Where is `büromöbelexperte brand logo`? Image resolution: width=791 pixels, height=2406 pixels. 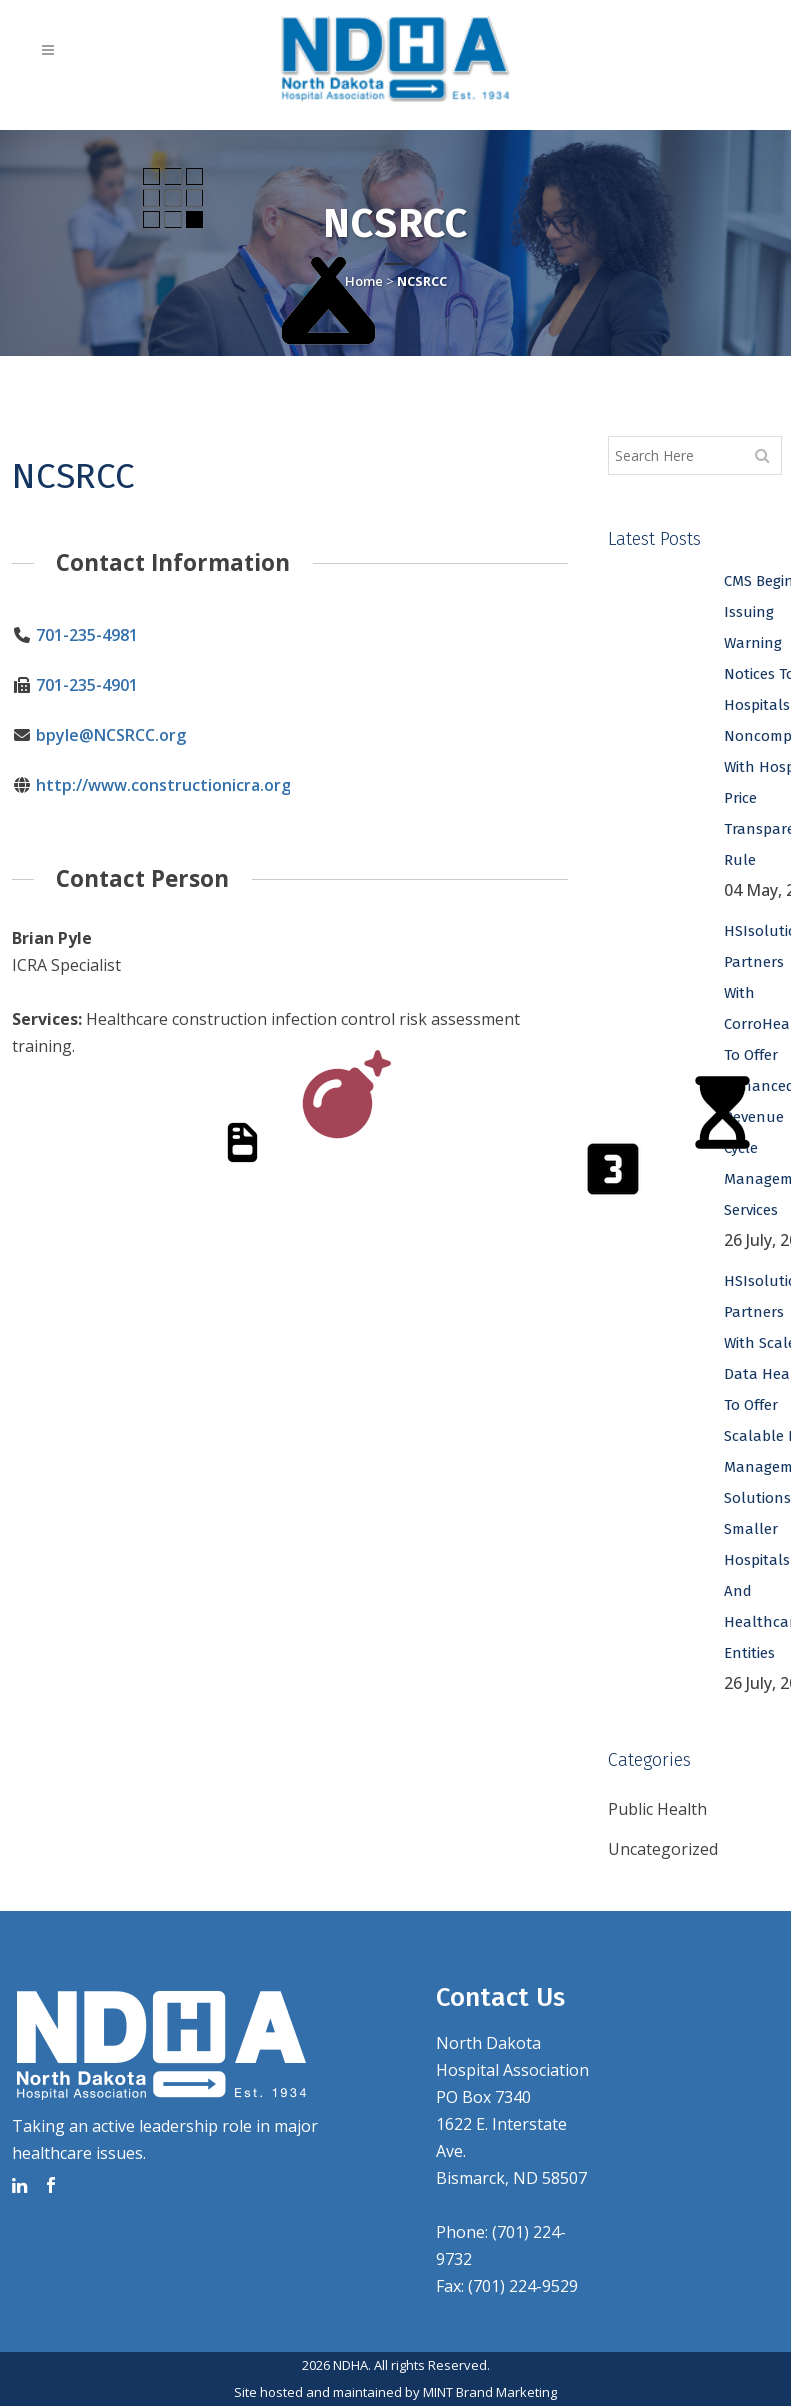 büromöbelexperte brand logo is located at coordinates (173, 198).